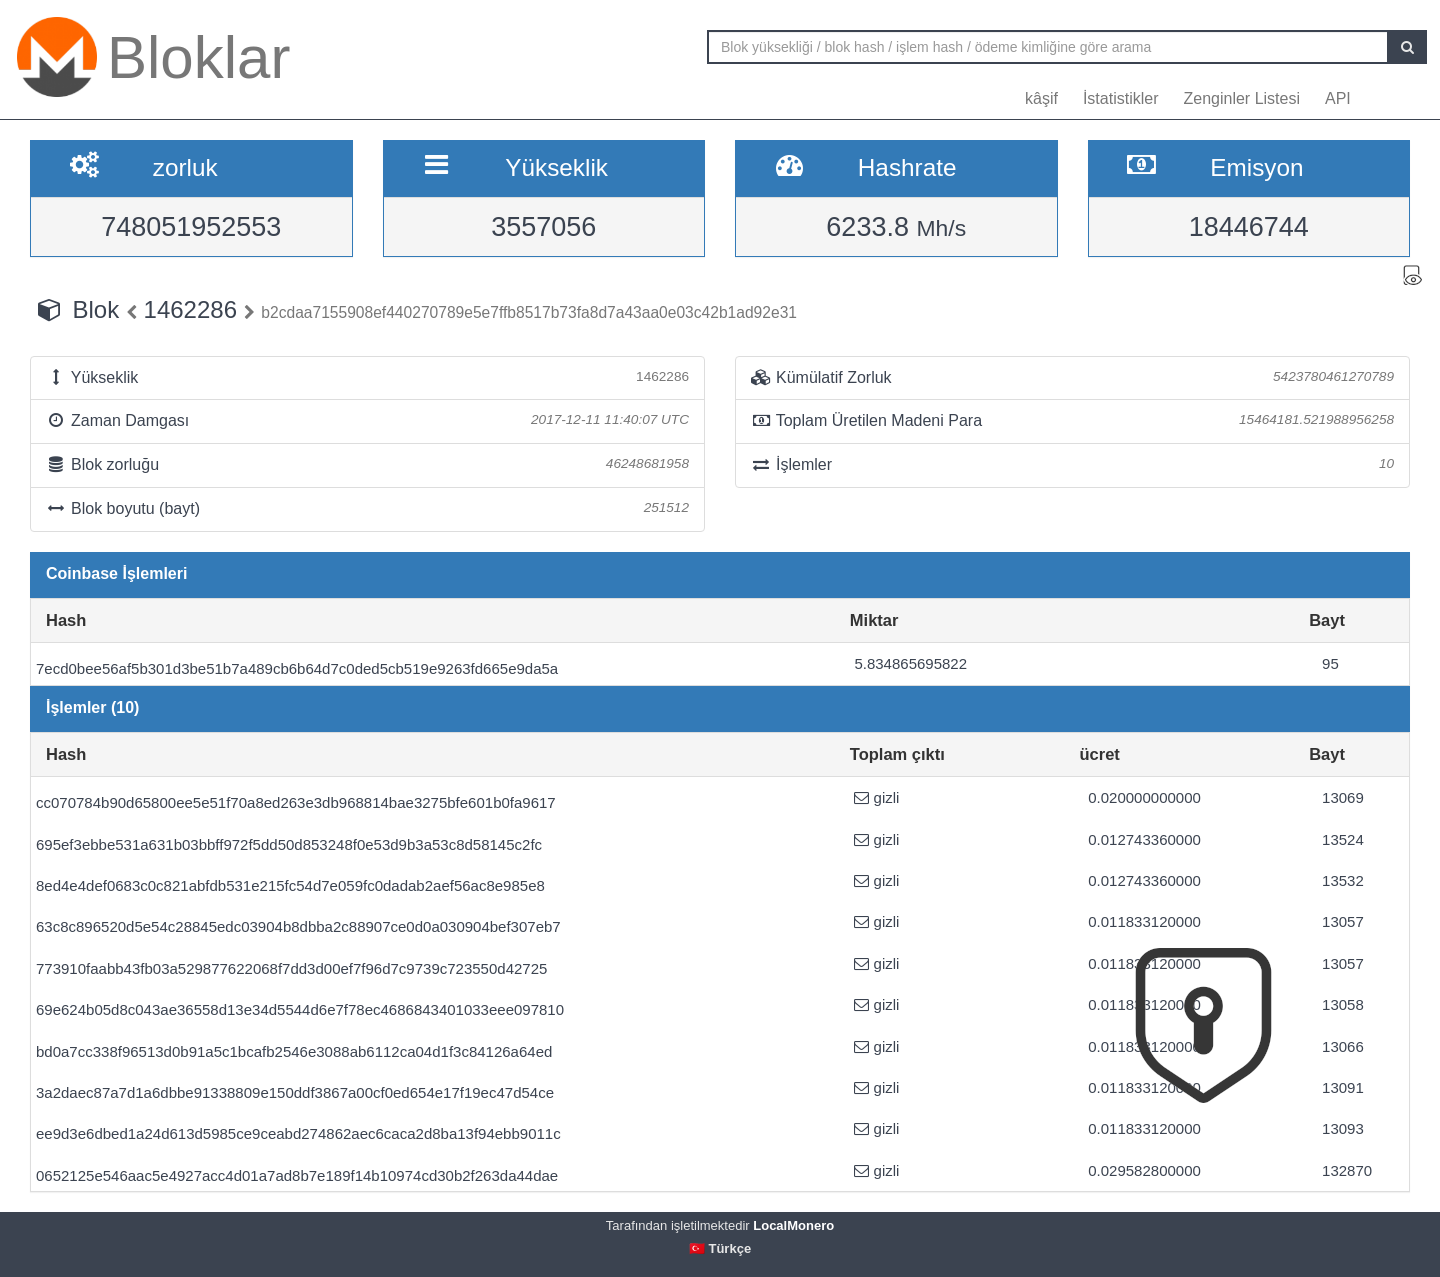  What do you see at coordinates (1411, 274) in the screenshot?
I see `open document viewer` at bounding box center [1411, 274].